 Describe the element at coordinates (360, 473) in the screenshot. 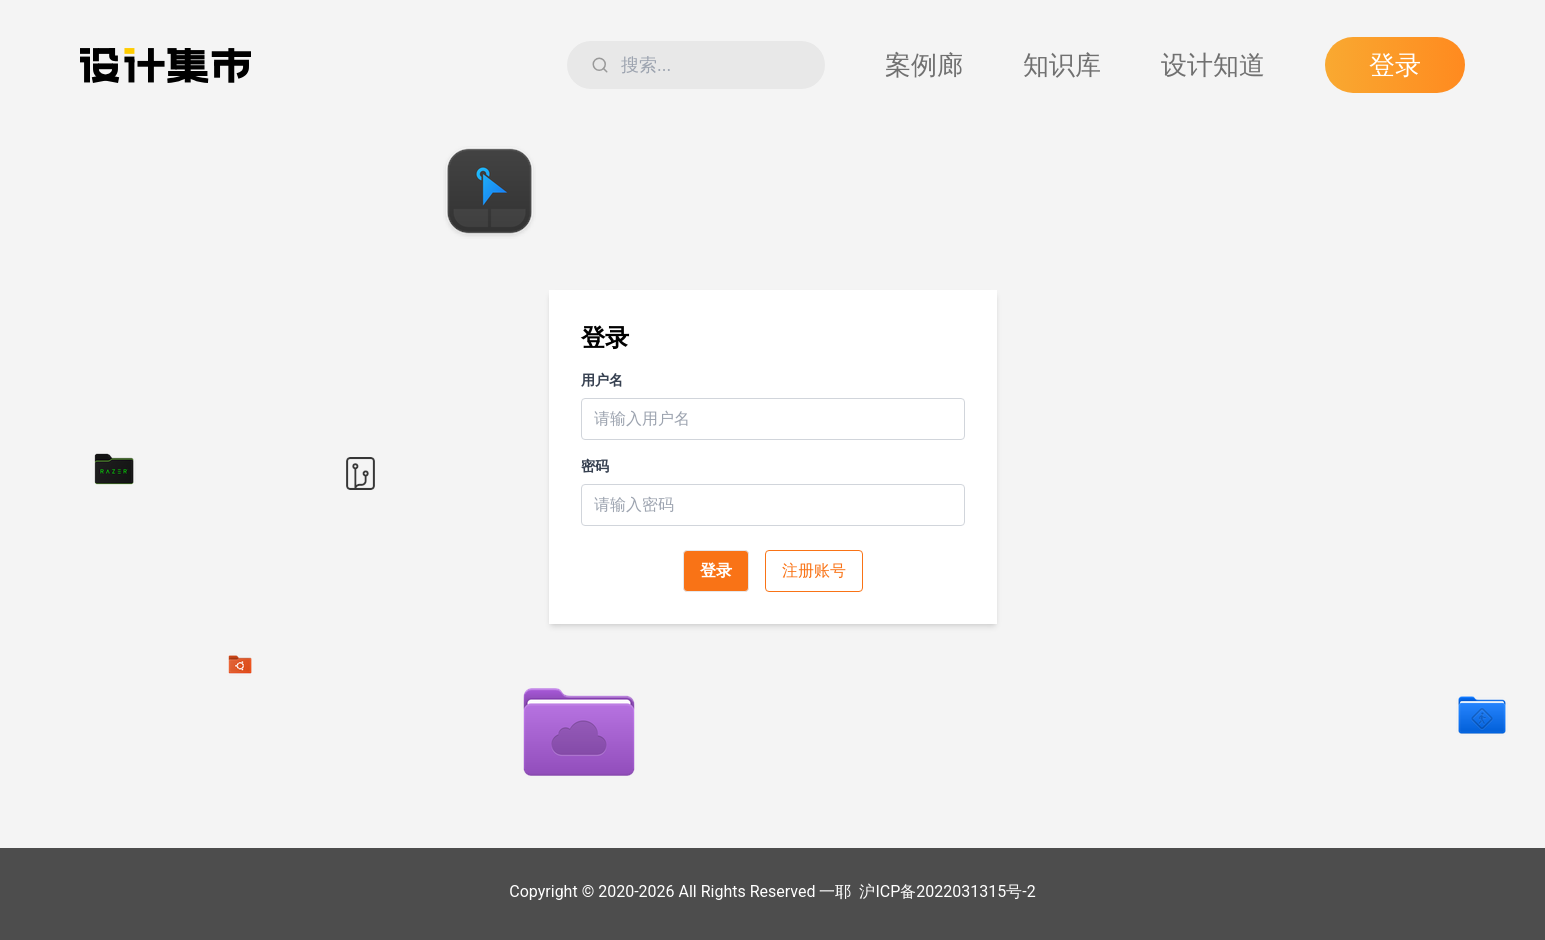

I see `open gitg version control application` at that location.